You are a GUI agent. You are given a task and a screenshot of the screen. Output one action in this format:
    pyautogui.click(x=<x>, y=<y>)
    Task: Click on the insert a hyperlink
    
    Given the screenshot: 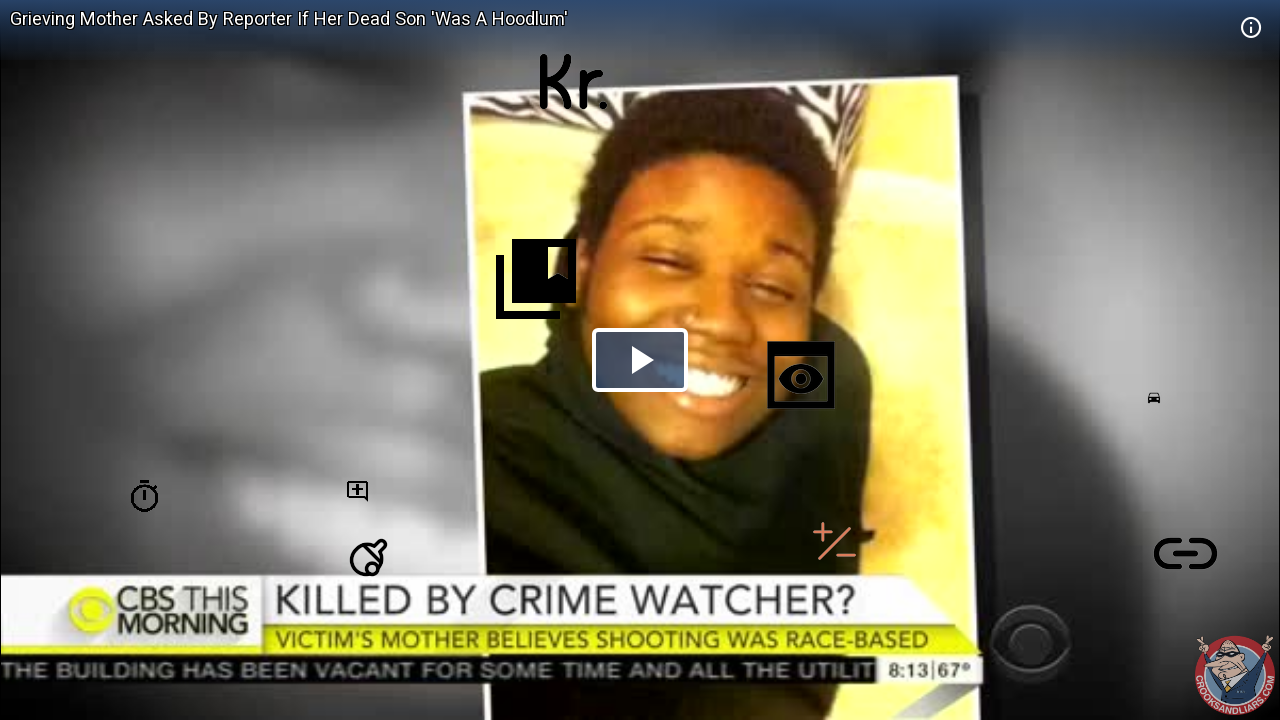 What is the action you would take?
    pyautogui.click(x=1185, y=553)
    